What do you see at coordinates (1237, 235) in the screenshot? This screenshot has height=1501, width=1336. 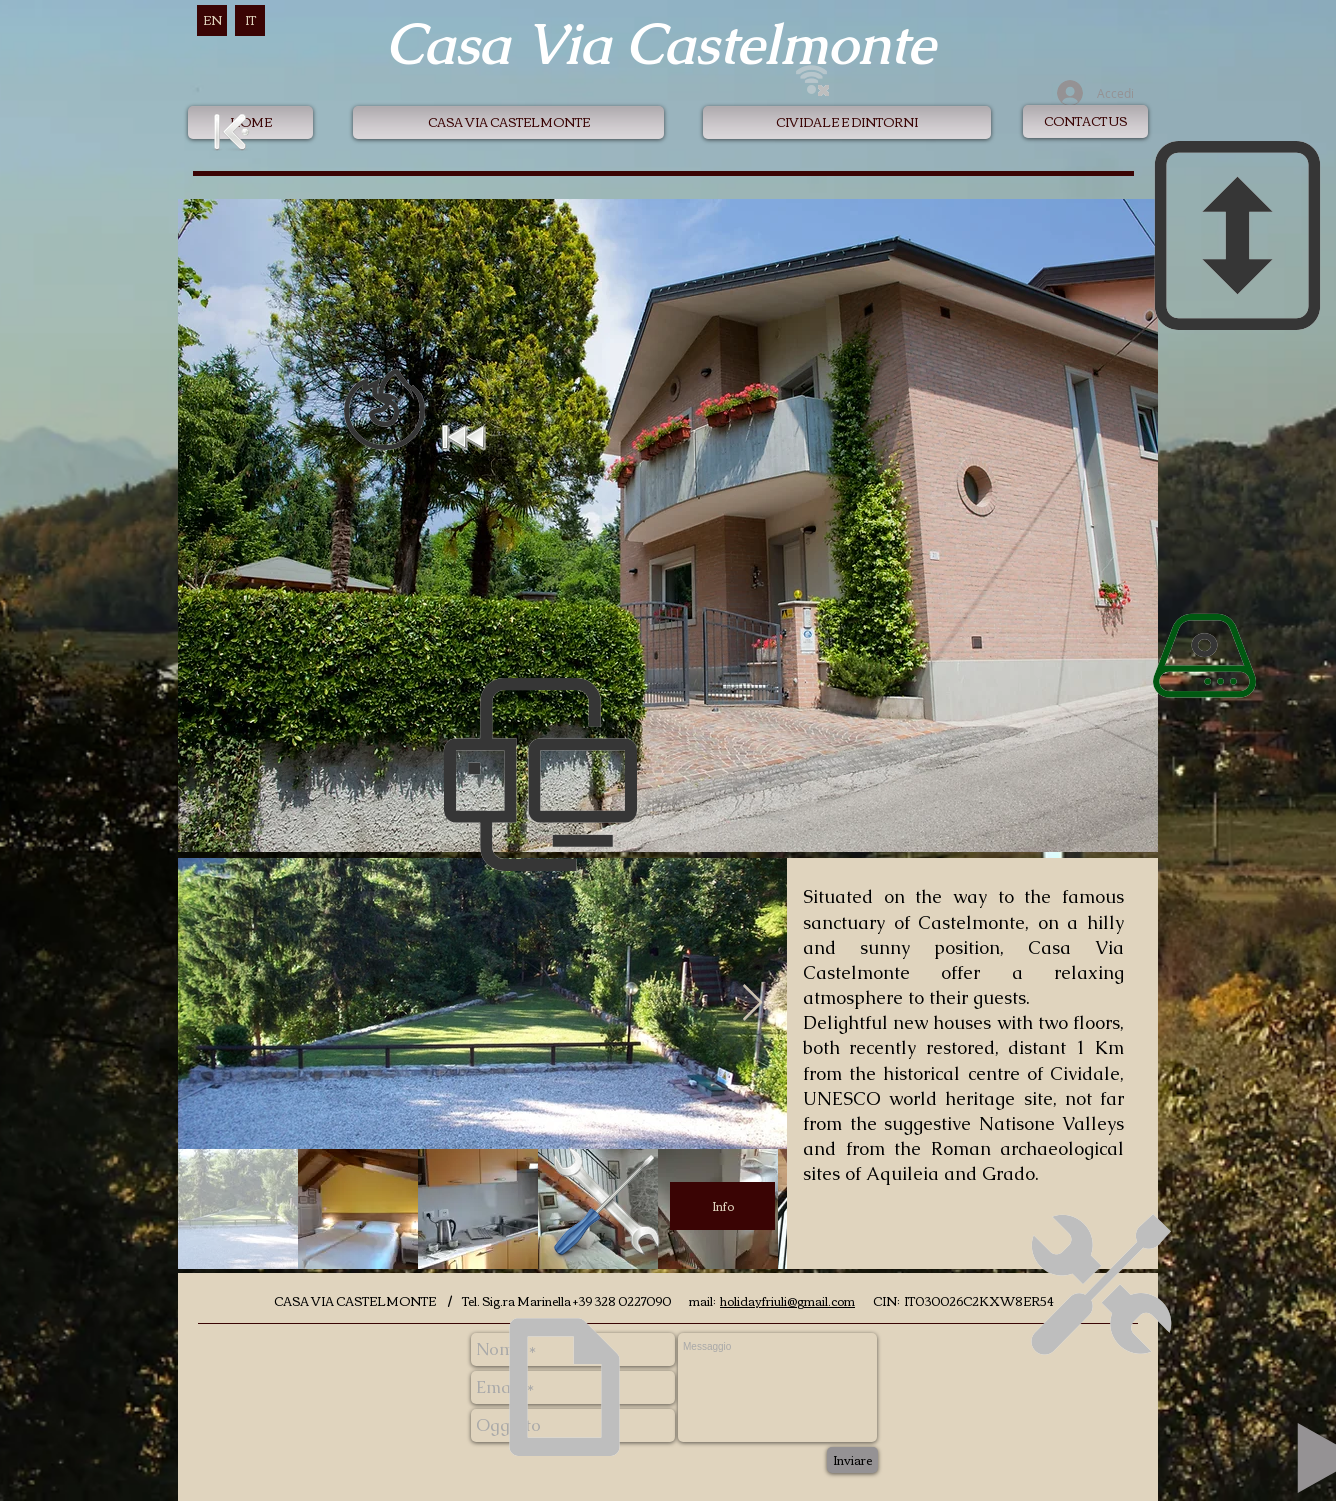 I see `open transmission torrent client` at bounding box center [1237, 235].